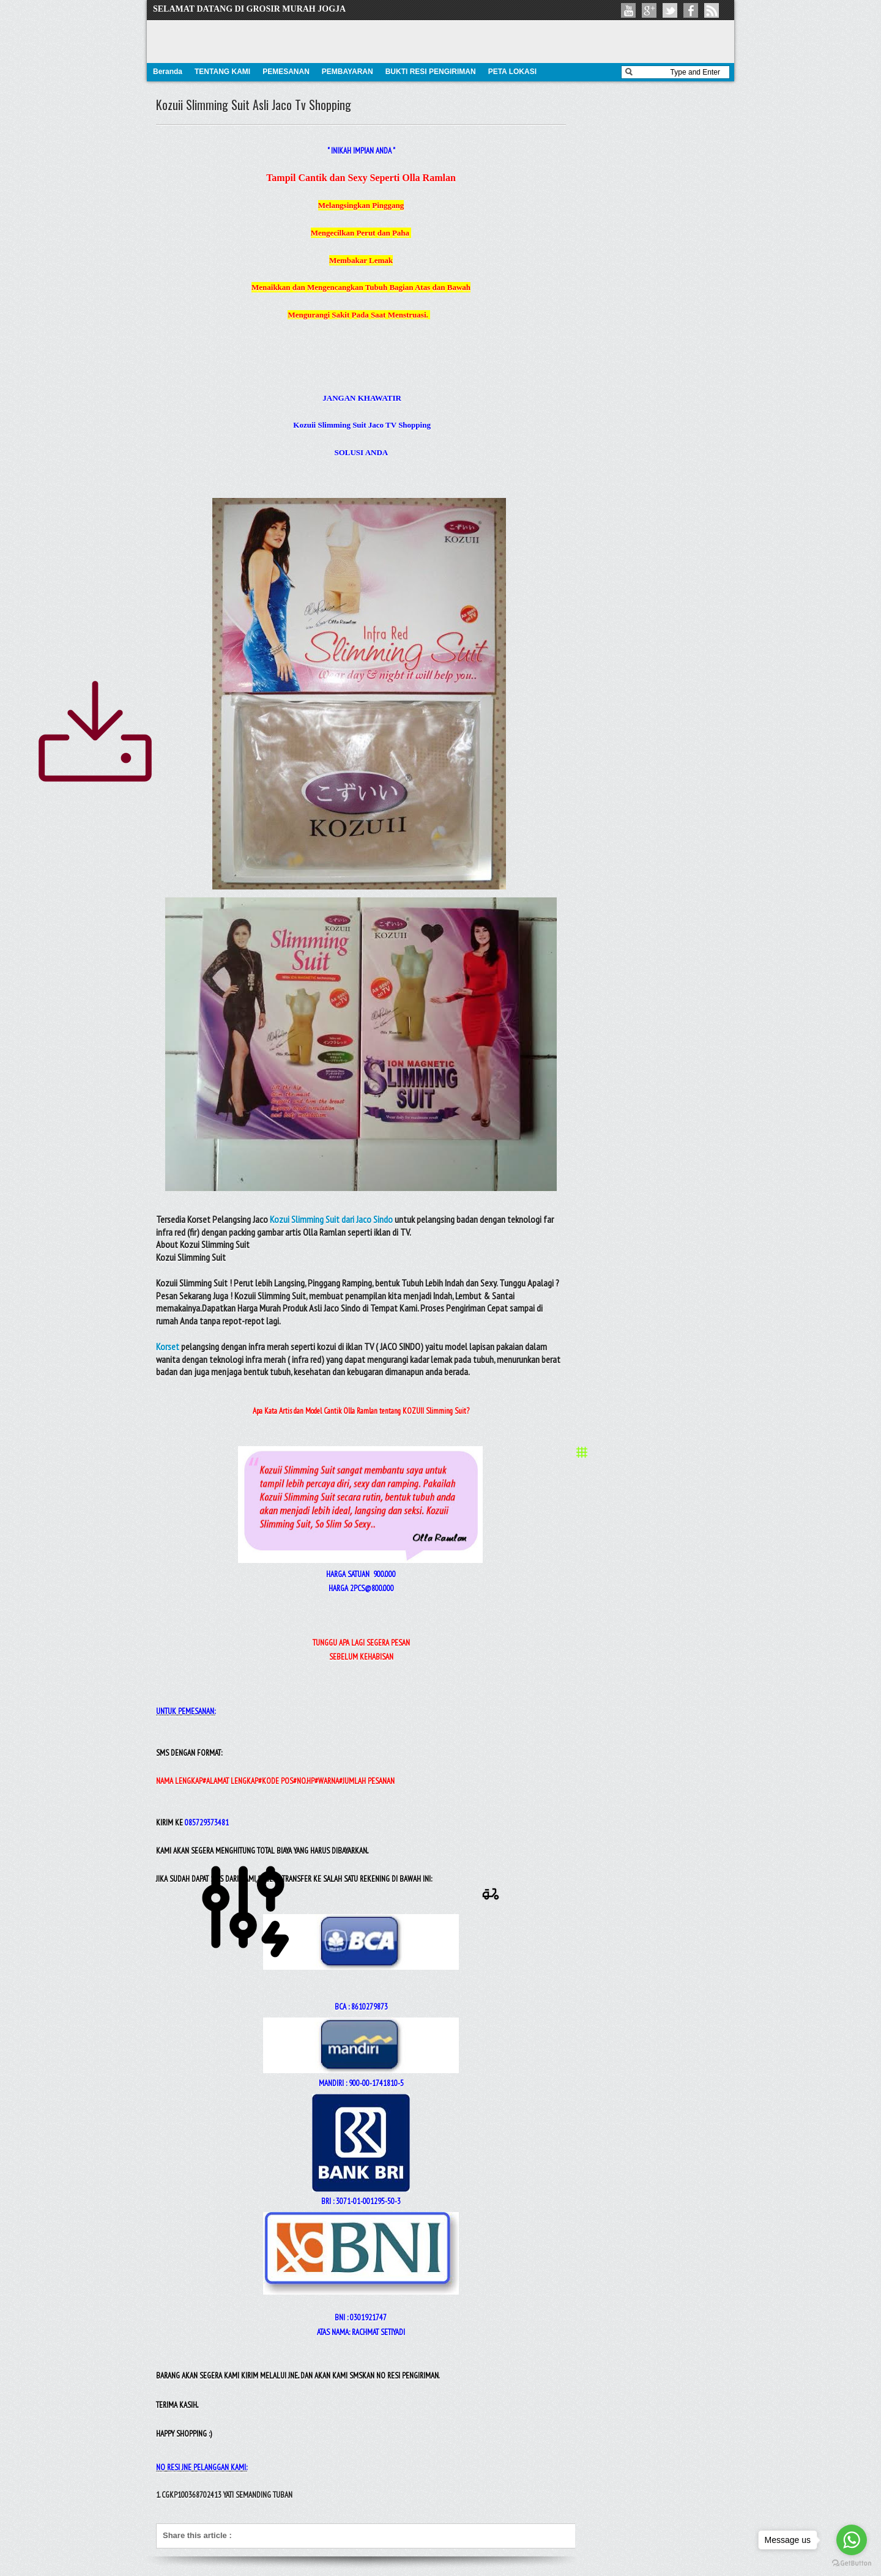 This screenshot has width=881, height=2576. I want to click on view items in grid layout, so click(582, 1452).